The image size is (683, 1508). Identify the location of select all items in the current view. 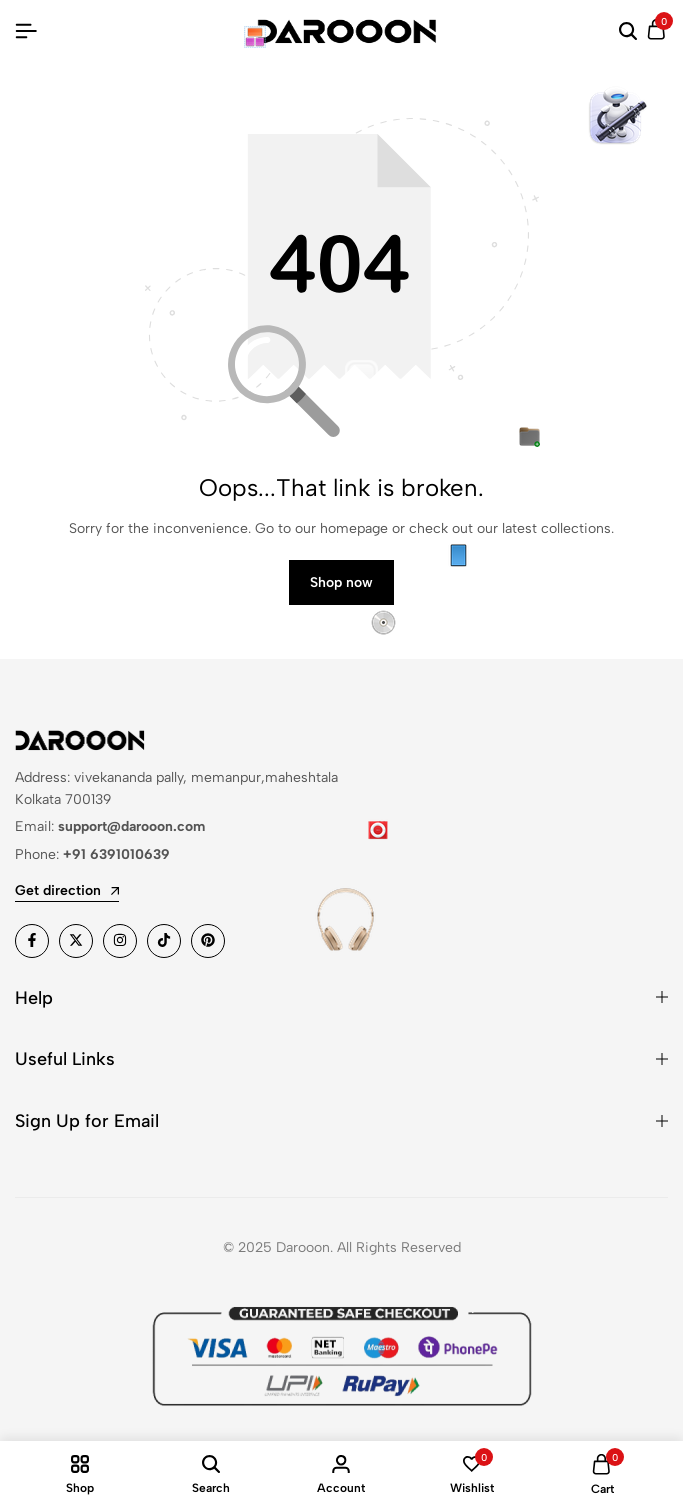
(255, 37).